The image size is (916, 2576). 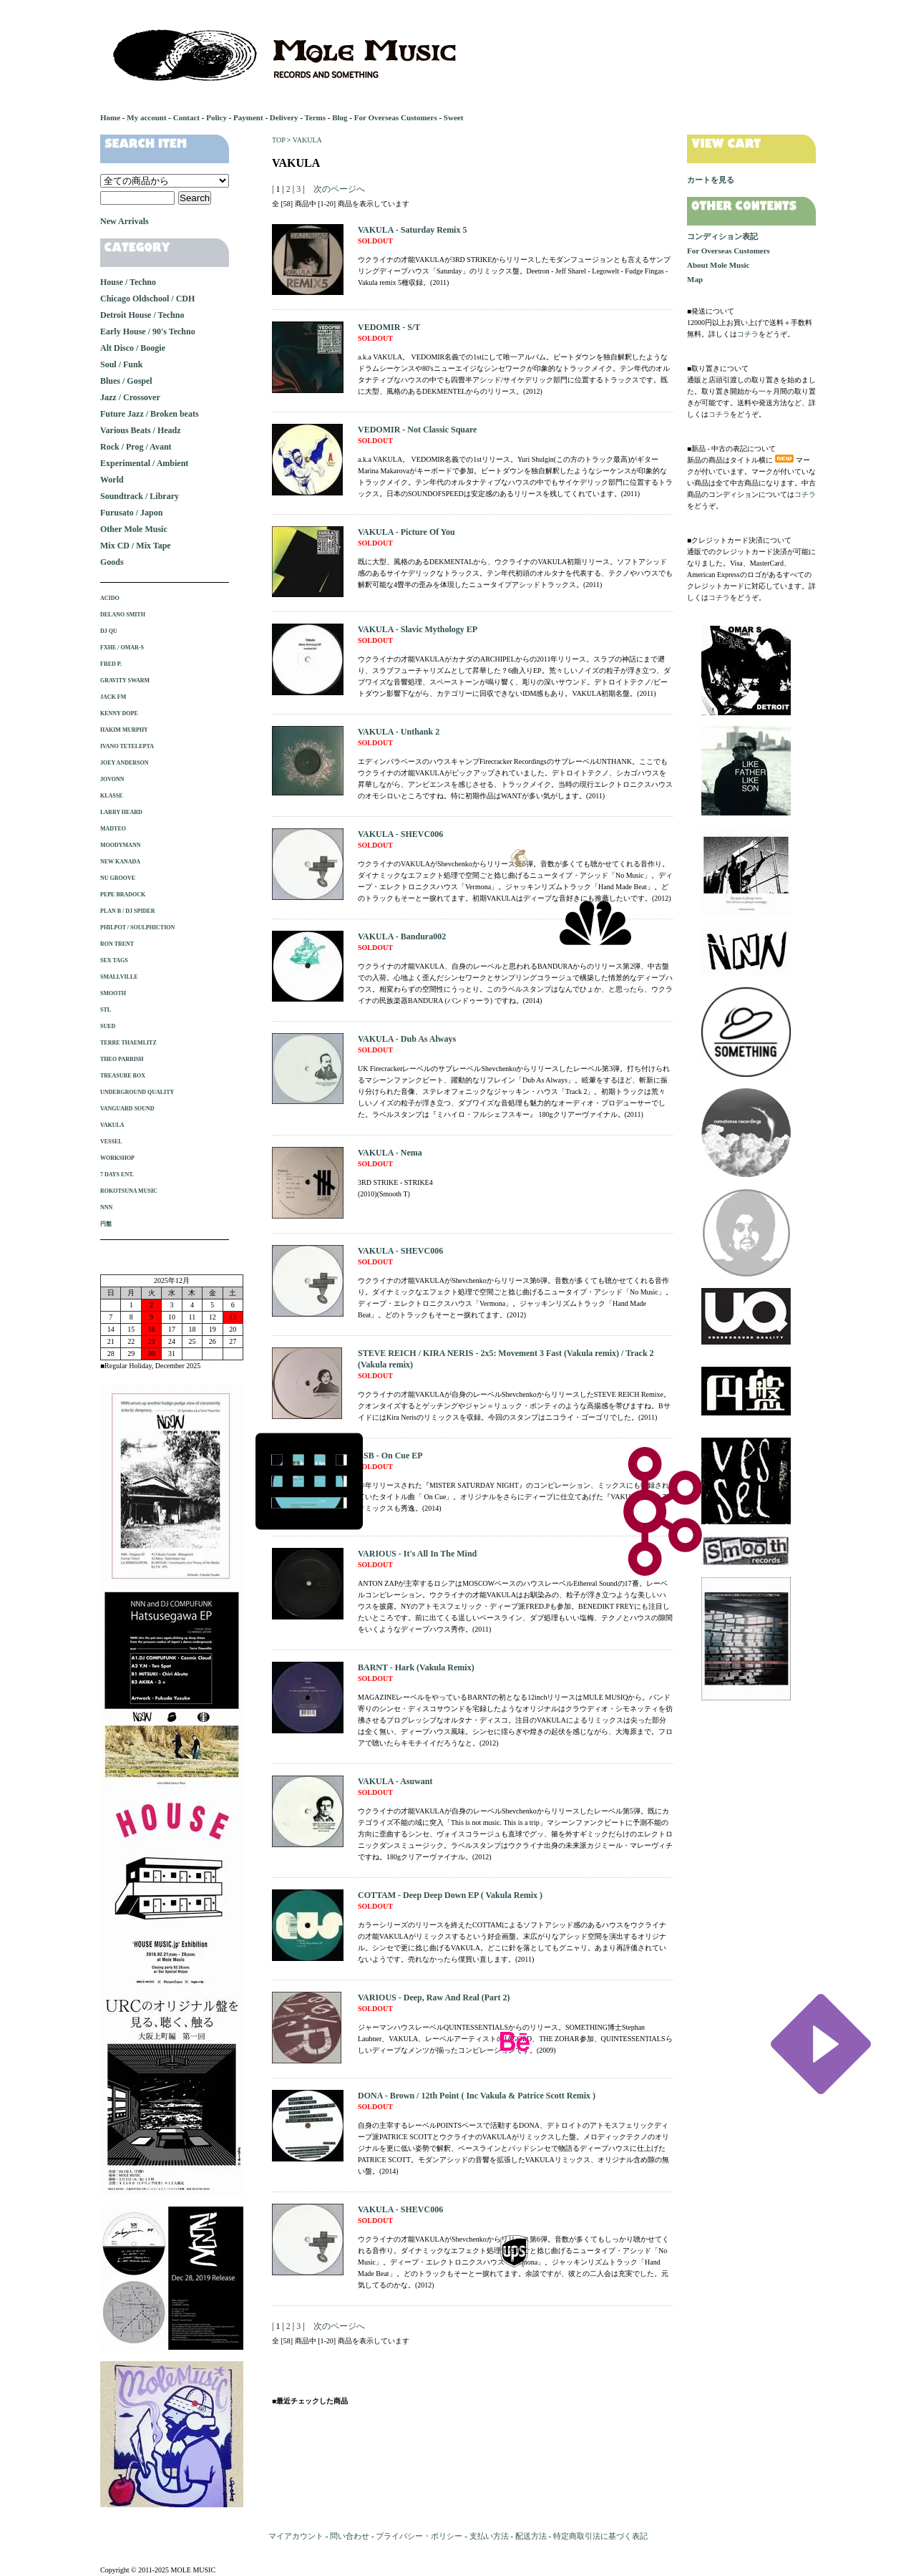 I want to click on open mailchimp email marketing platform, so click(x=519, y=858).